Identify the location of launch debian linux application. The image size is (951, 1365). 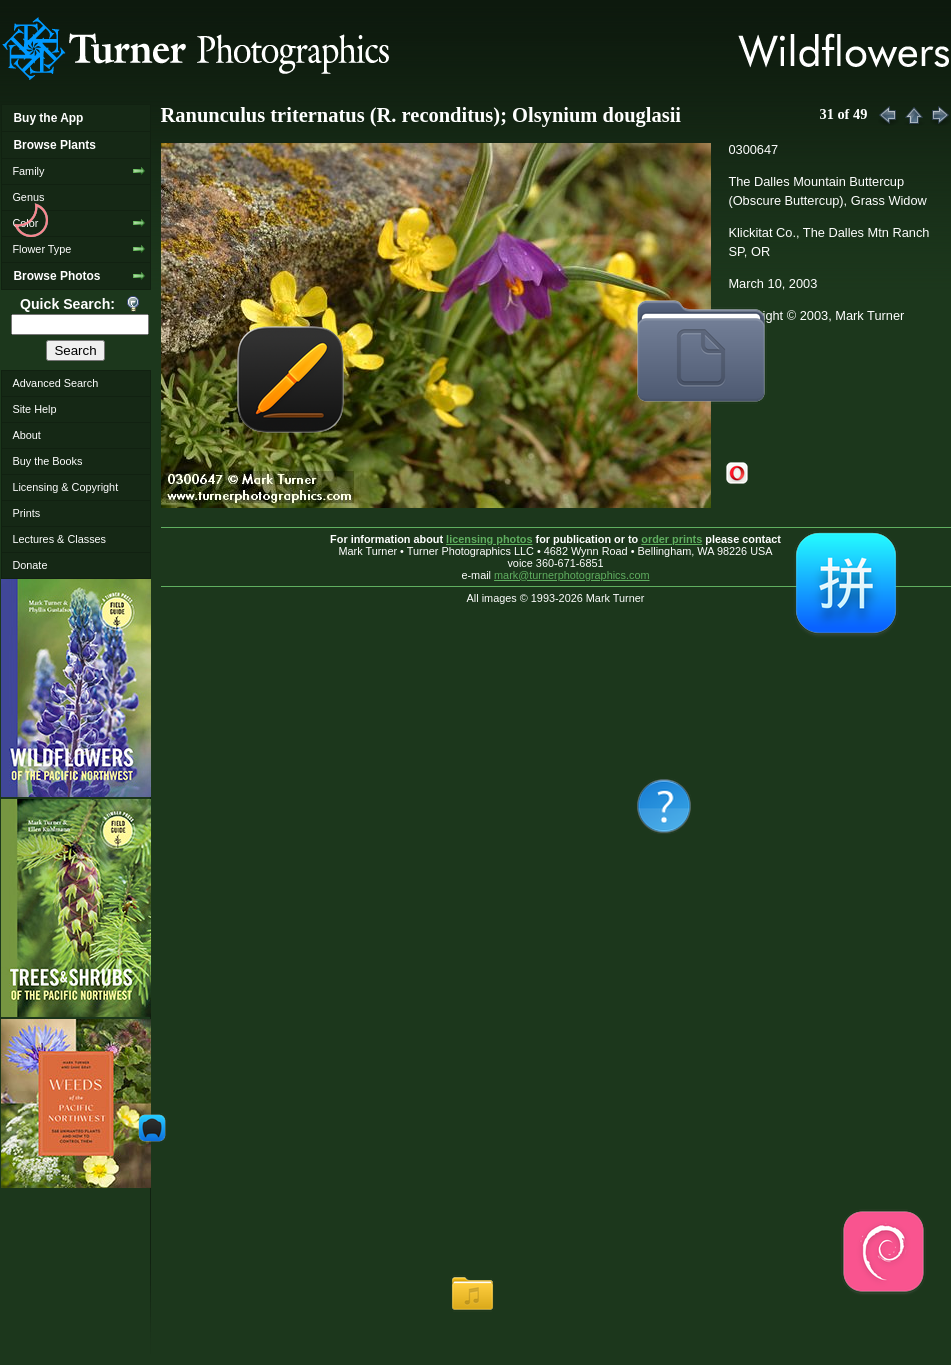
(883, 1251).